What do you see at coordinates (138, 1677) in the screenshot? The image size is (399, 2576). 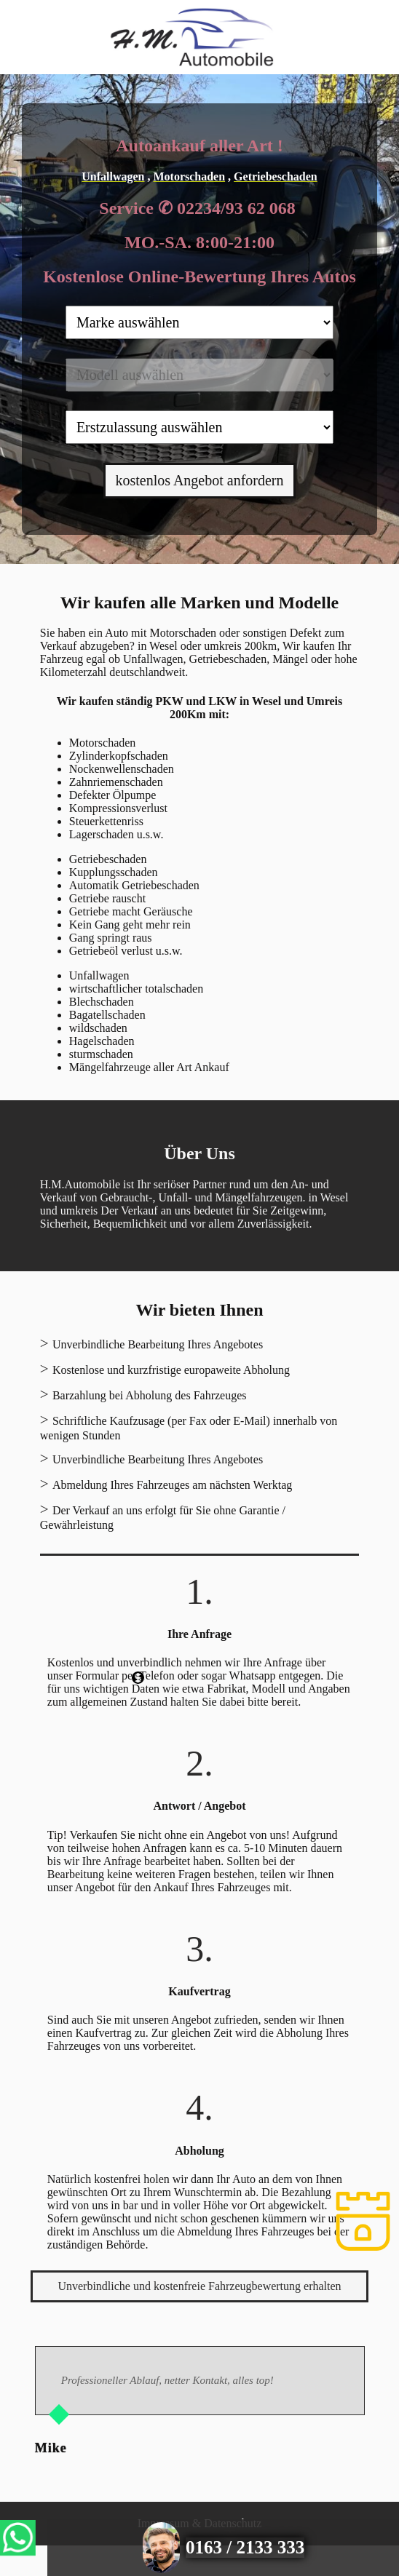 I see `open scrapbox app` at bounding box center [138, 1677].